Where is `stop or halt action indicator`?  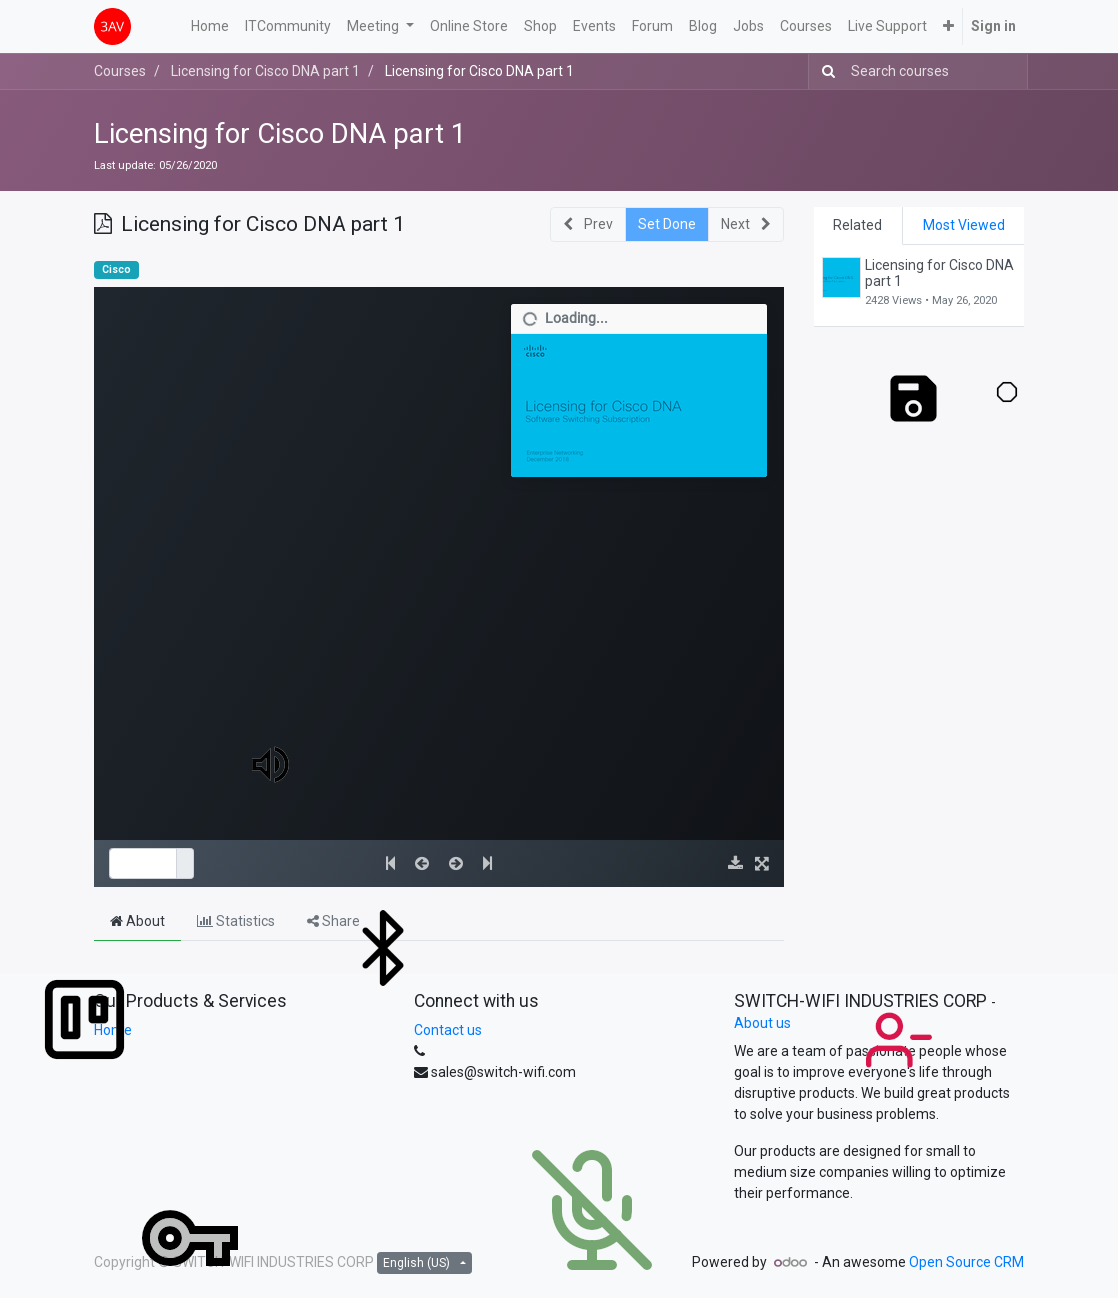
stop or halt action indicator is located at coordinates (1007, 392).